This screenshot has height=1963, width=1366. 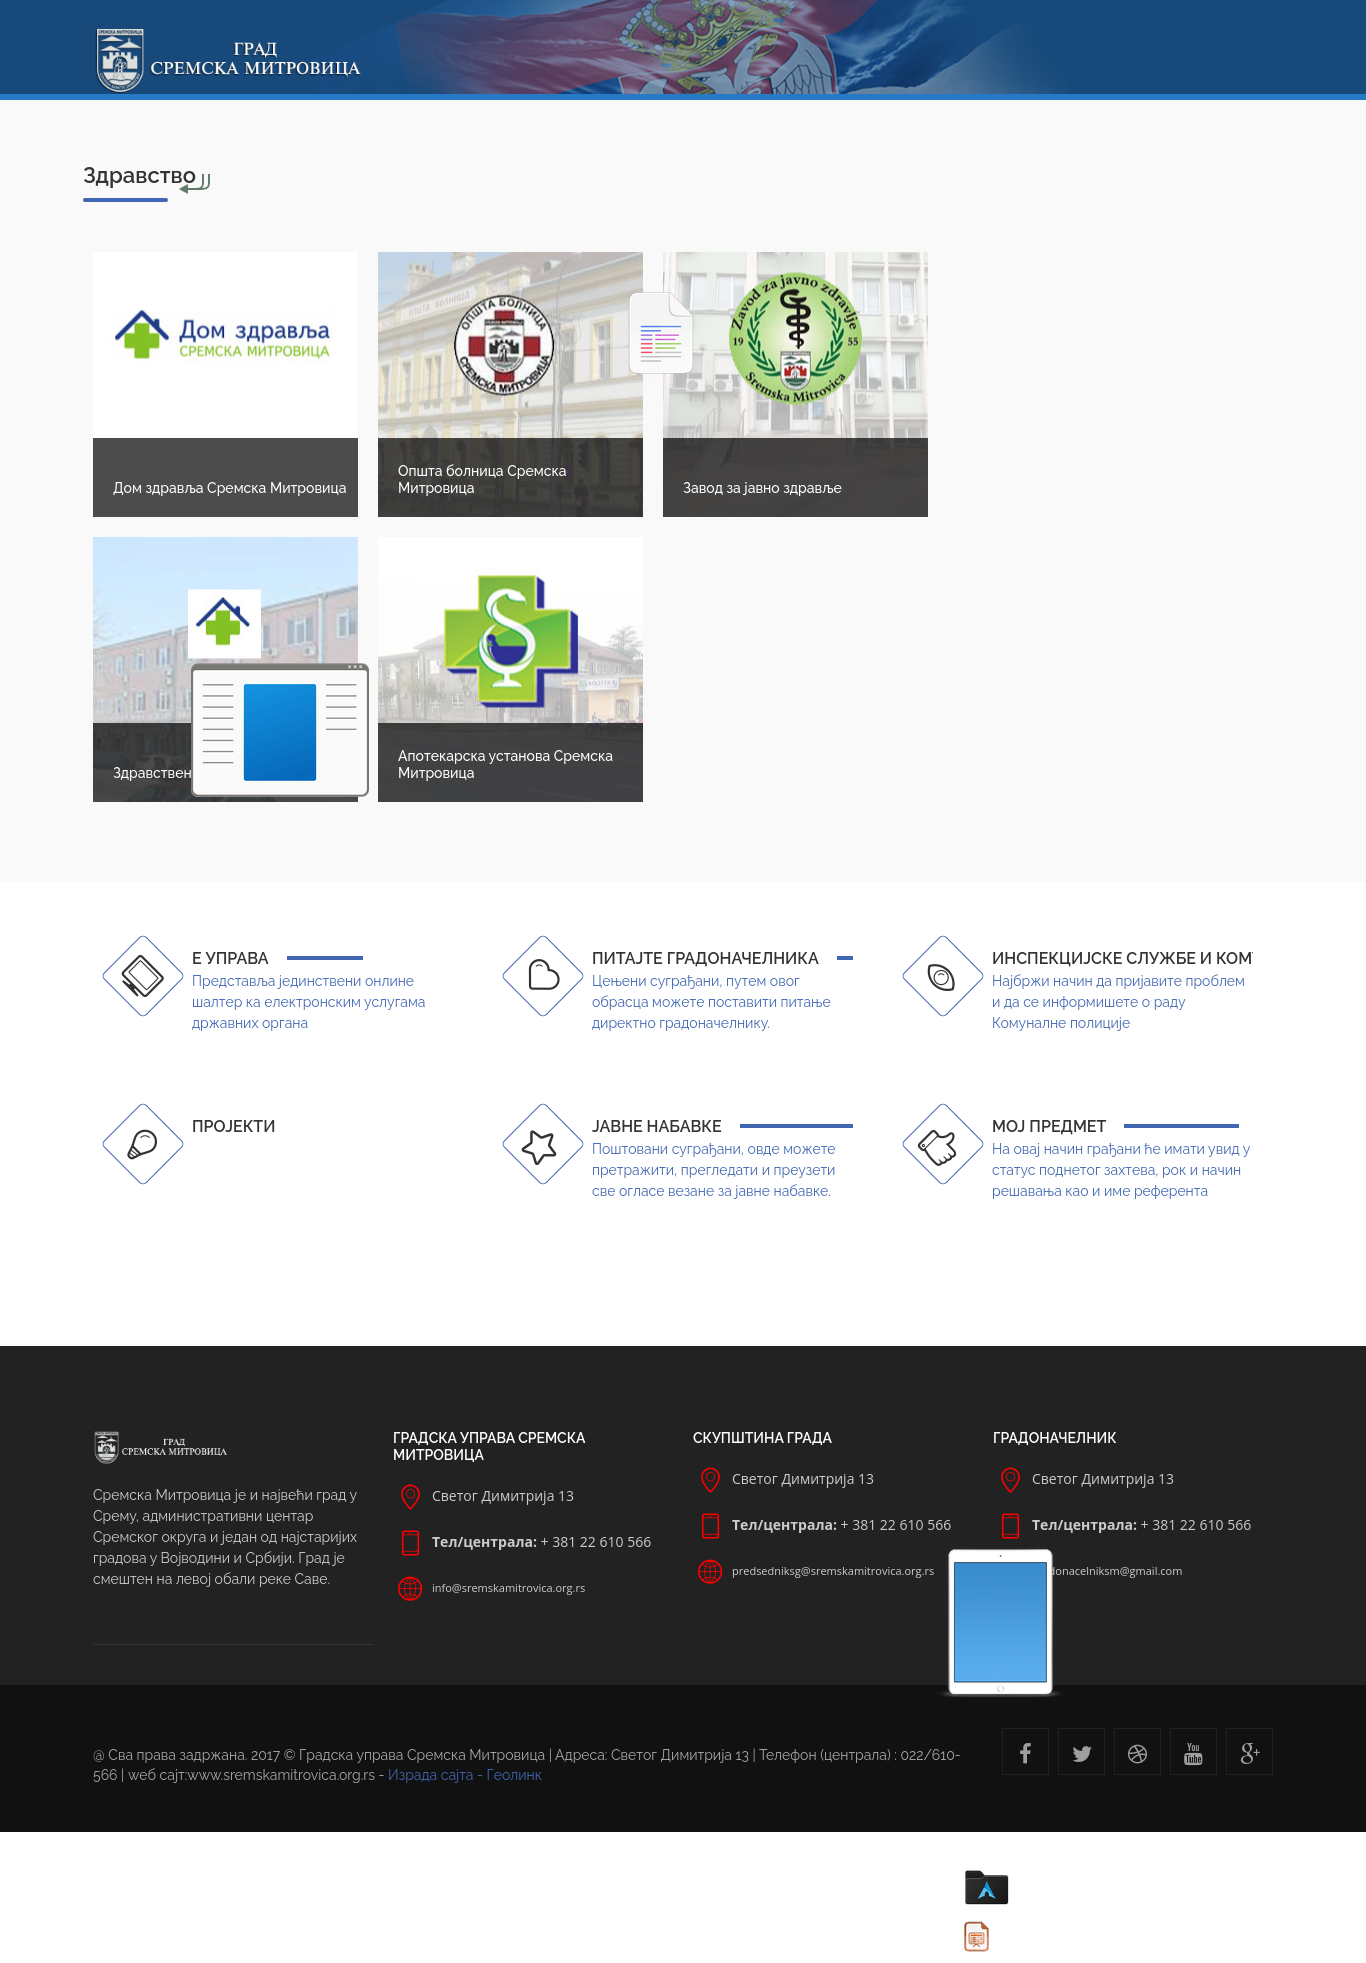 What do you see at coordinates (986, 1888) in the screenshot?
I see `folder containing arch linux files or configurations` at bounding box center [986, 1888].